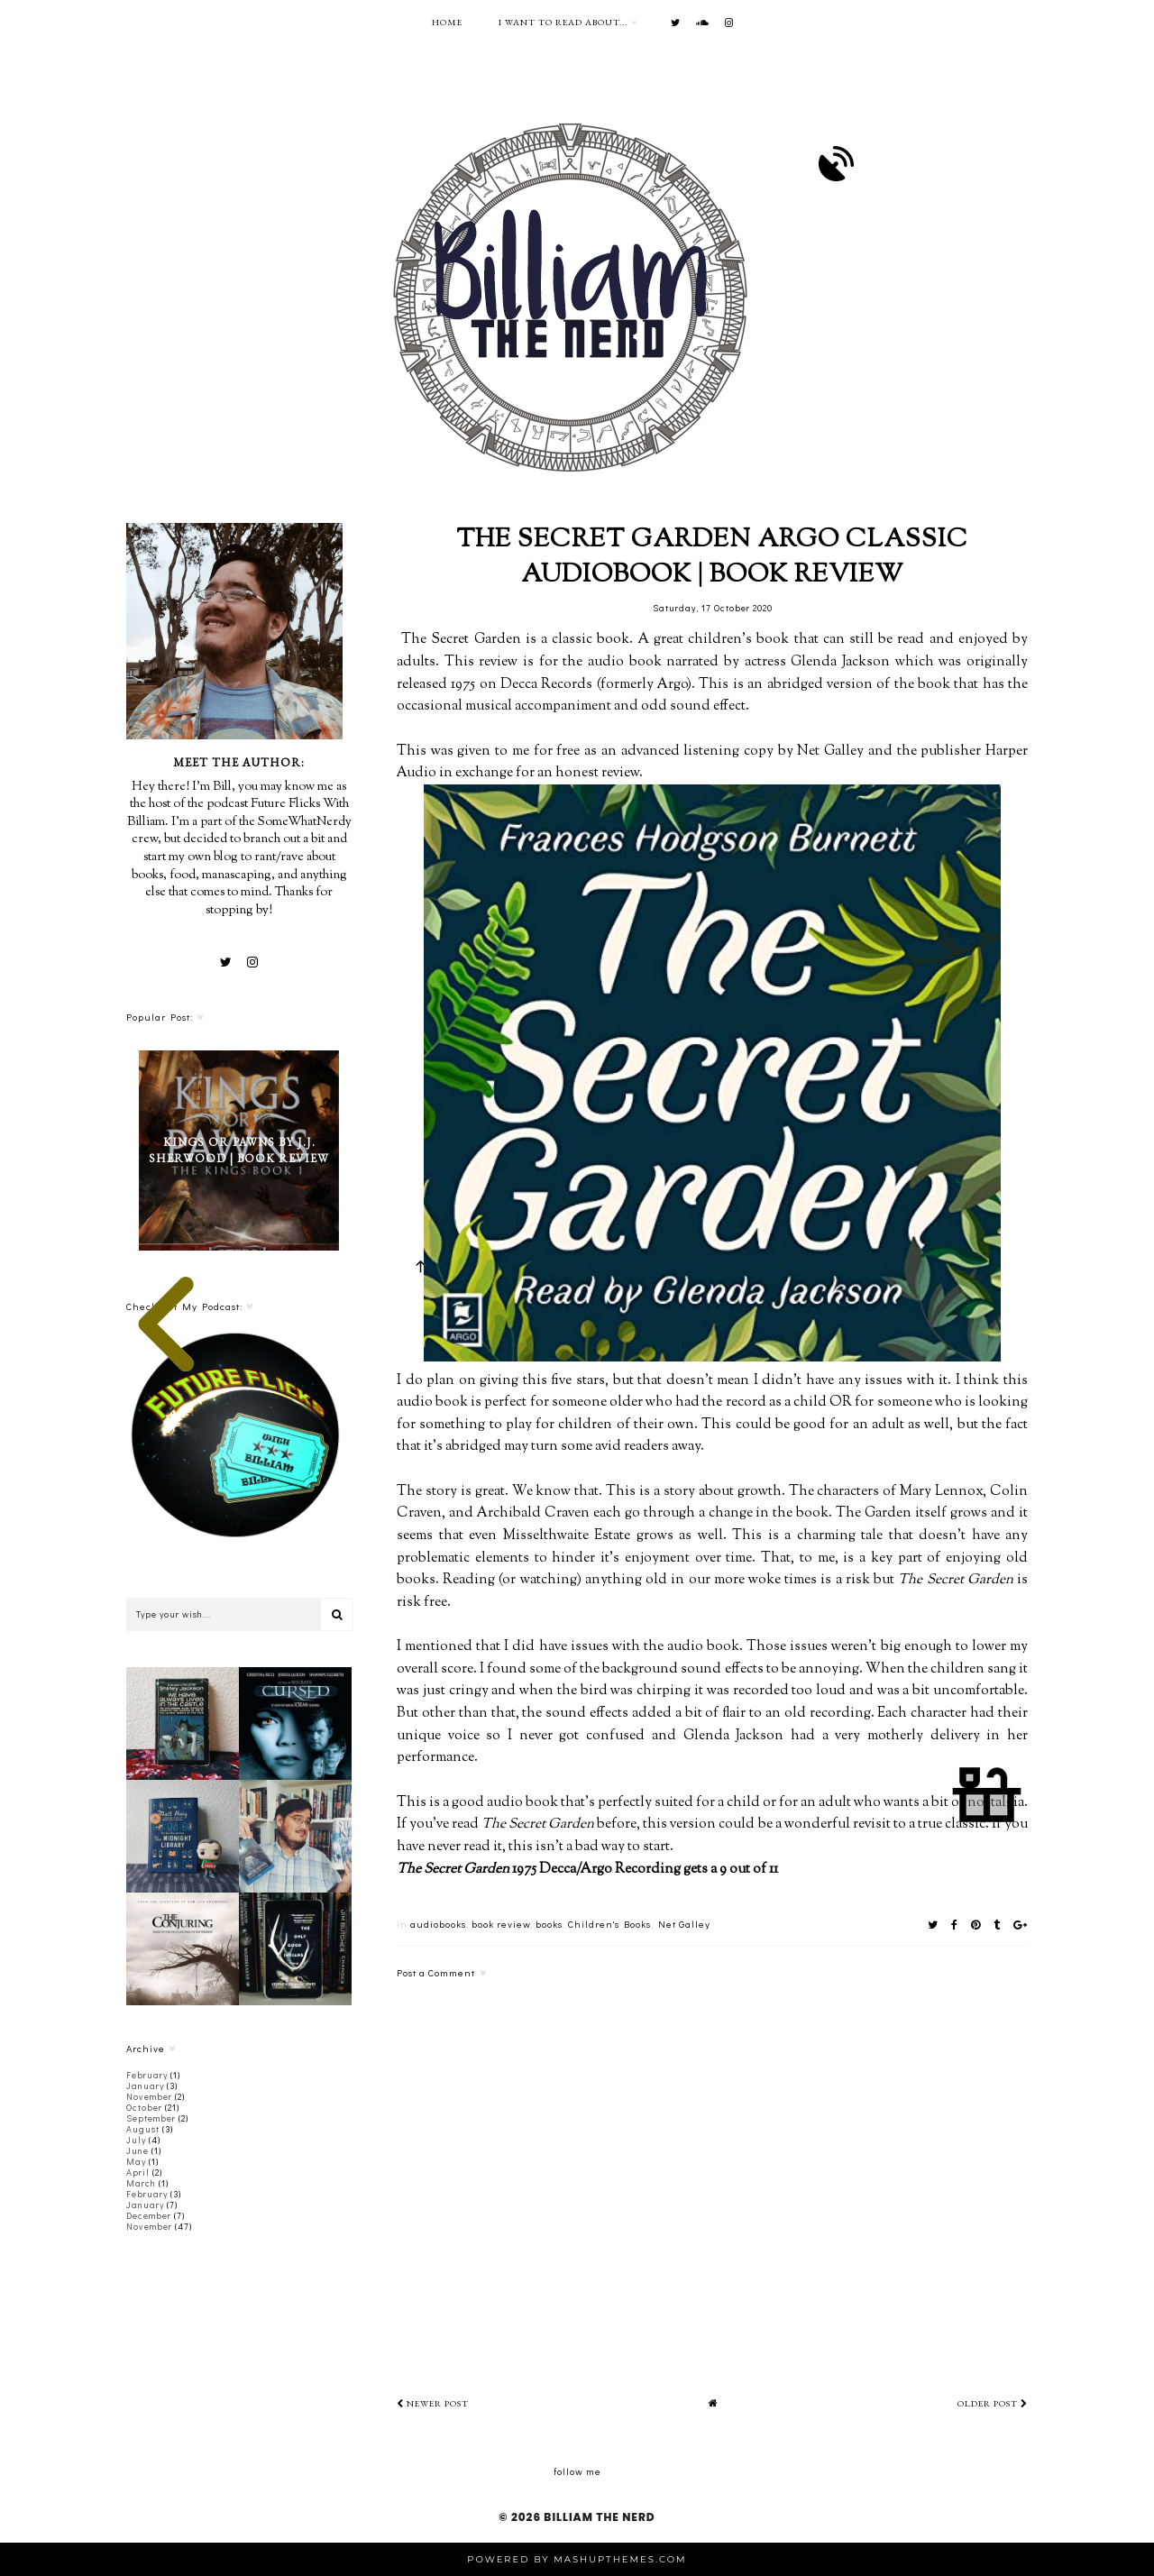  Describe the element at coordinates (986, 1794) in the screenshot. I see `browse kitchen countertop options` at that location.